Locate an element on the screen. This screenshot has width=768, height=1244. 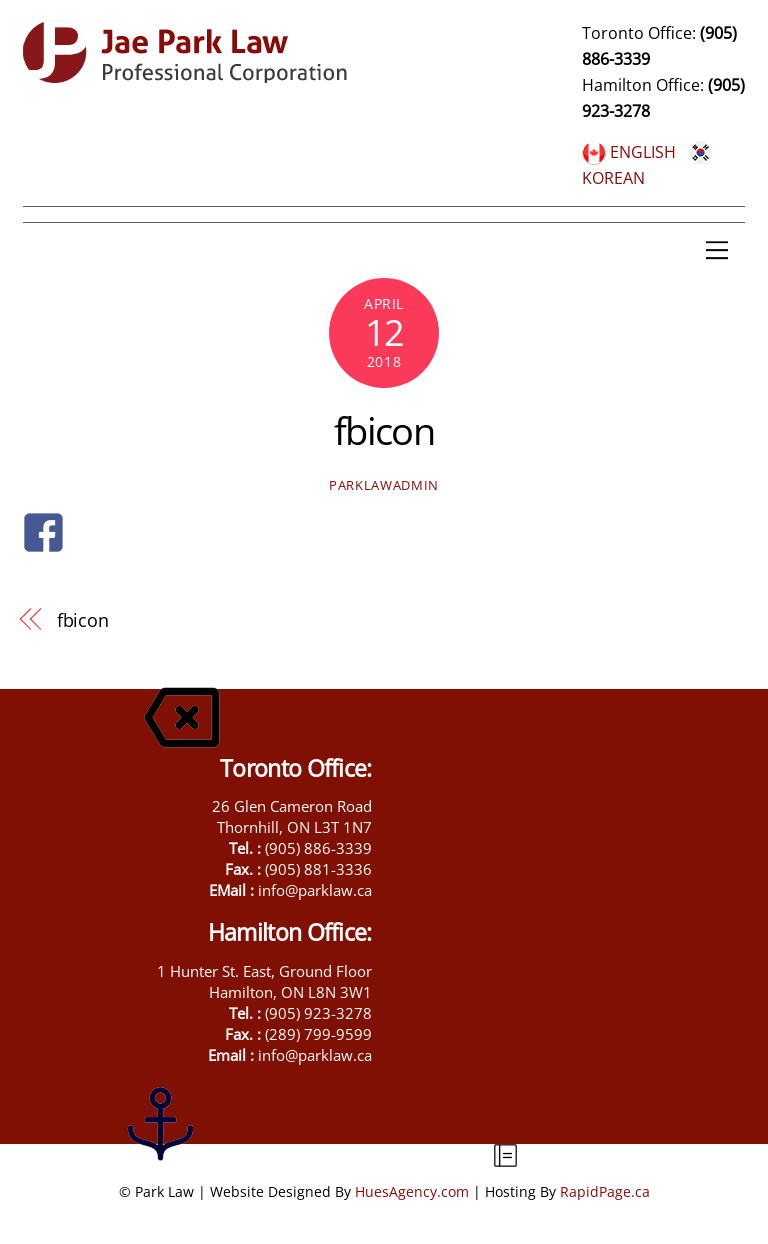
delete the previous character is located at coordinates (184, 717).